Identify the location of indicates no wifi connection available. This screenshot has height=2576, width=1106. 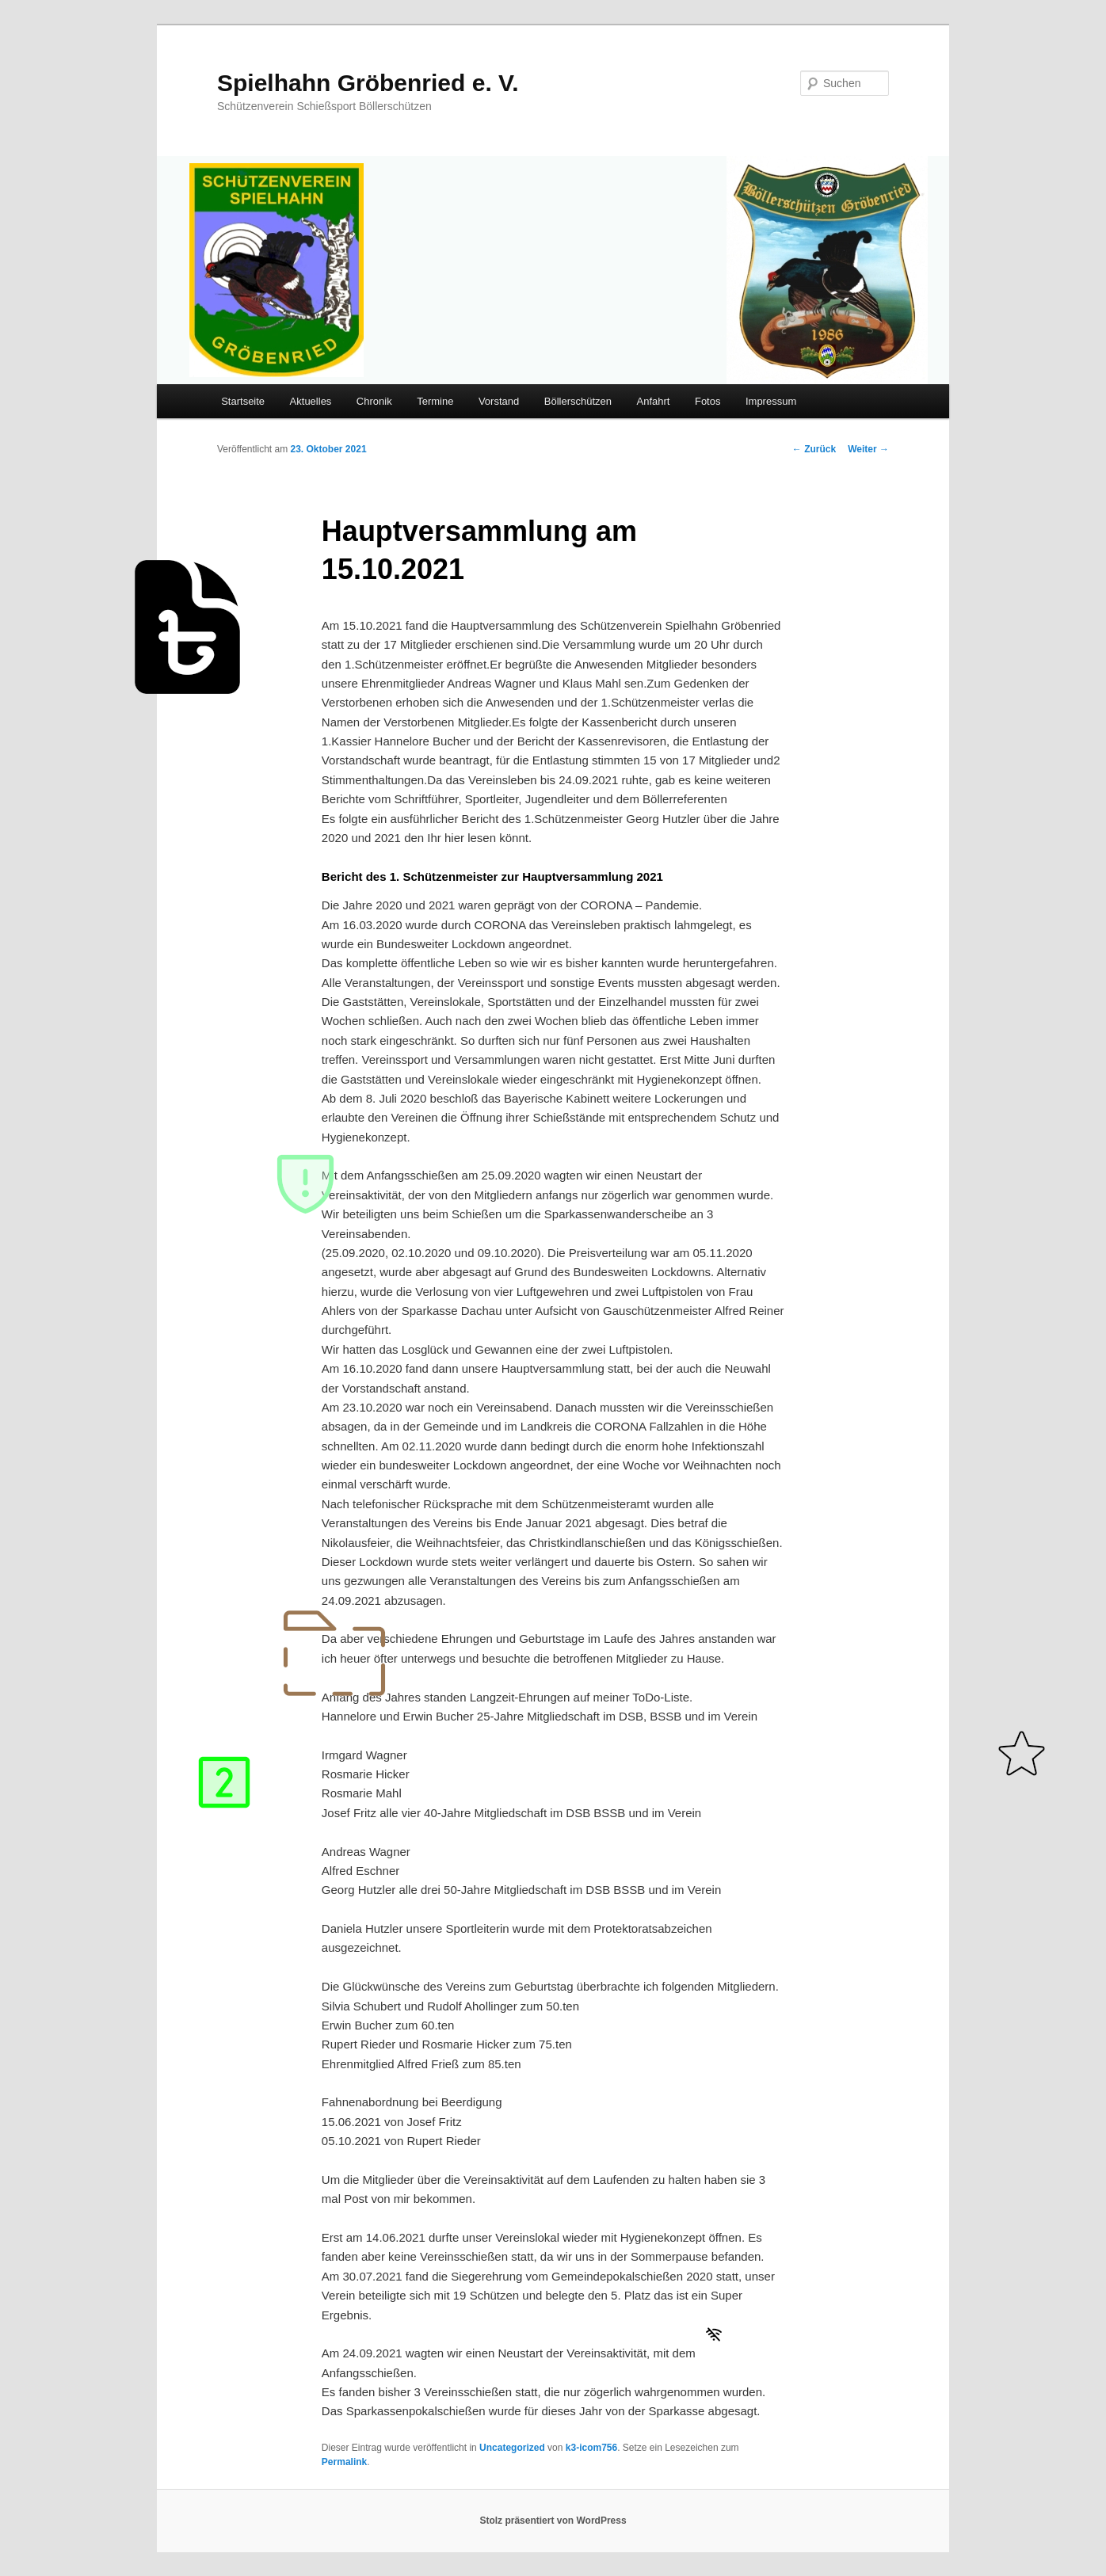
(714, 2334).